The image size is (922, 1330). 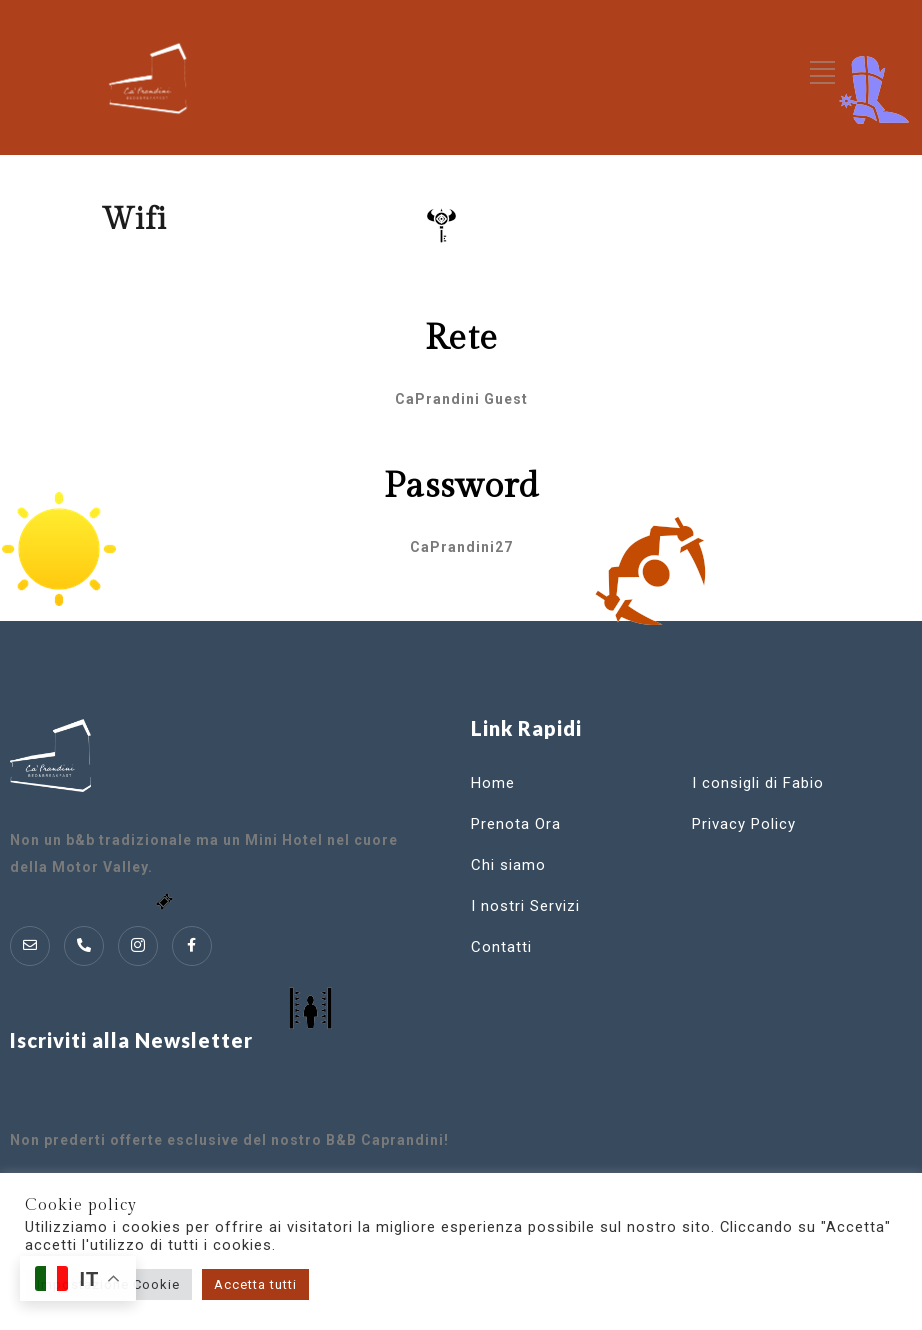 What do you see at coordinates (650, 570) in the screenshot?
I see `select rogue character class` at bounding box center [650, 570].